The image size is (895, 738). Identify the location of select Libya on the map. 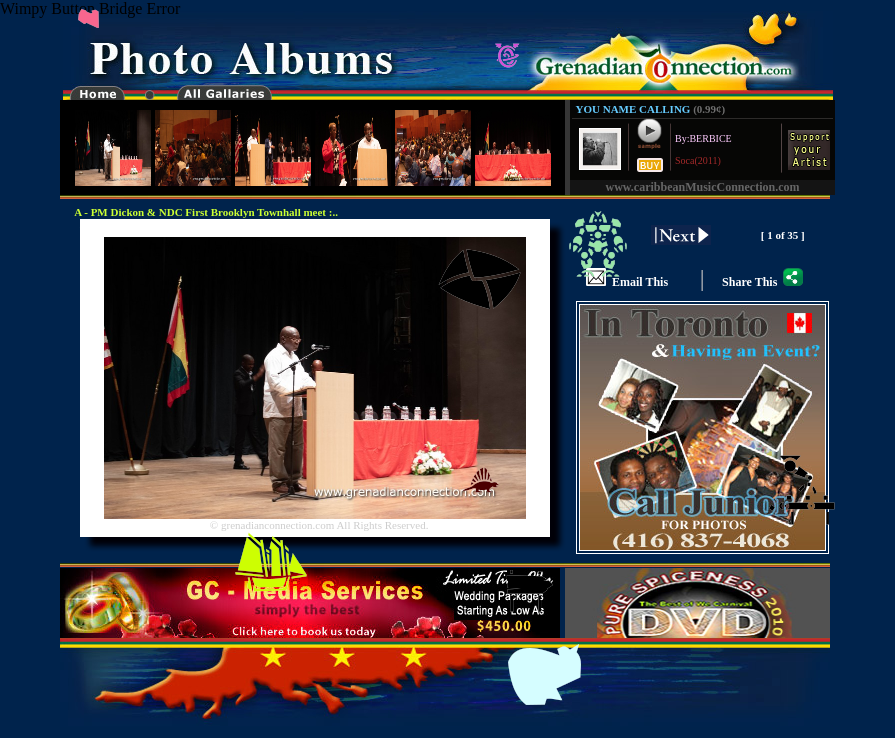
(88, 18).